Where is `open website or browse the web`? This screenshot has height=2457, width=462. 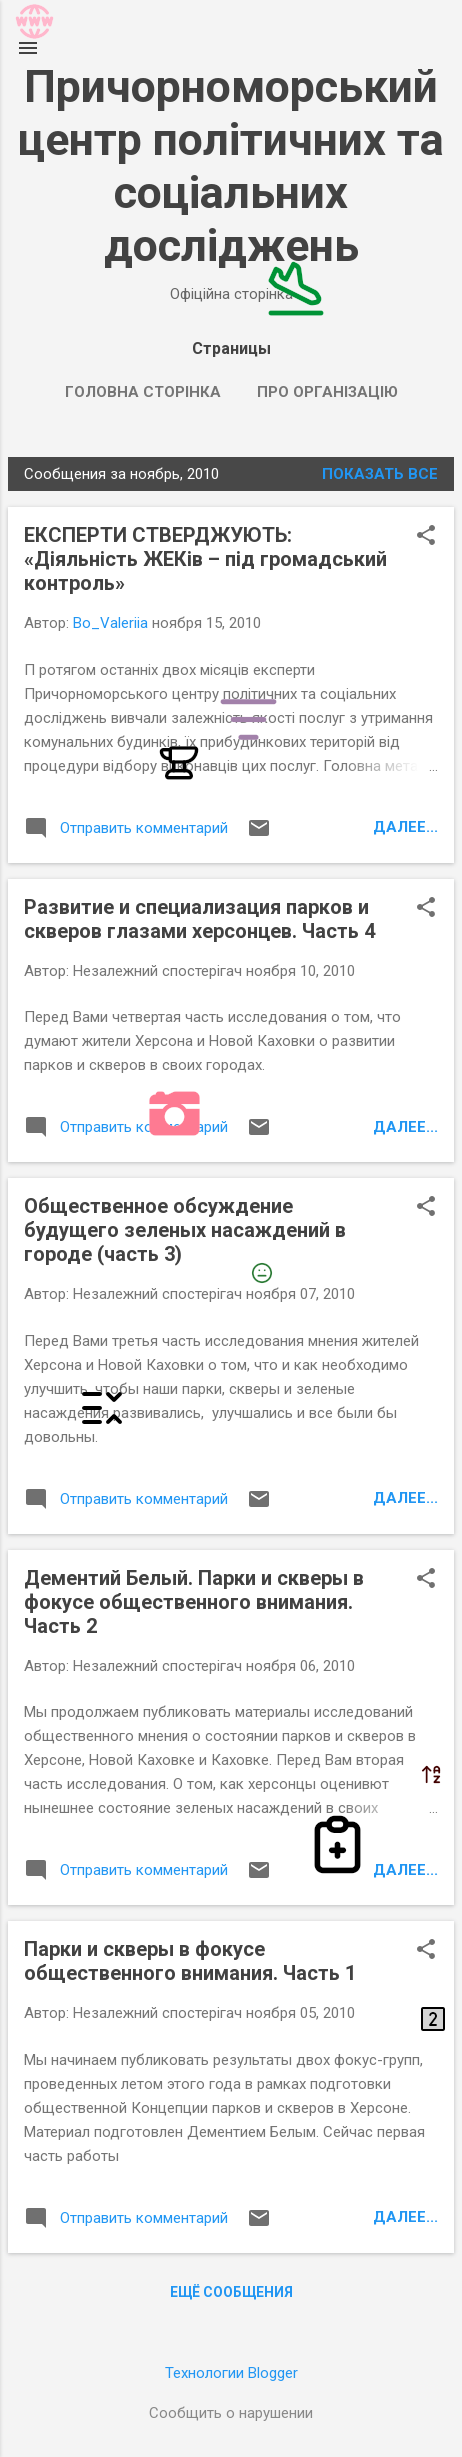 open website or browse the web is located at coordinates (34, 21).